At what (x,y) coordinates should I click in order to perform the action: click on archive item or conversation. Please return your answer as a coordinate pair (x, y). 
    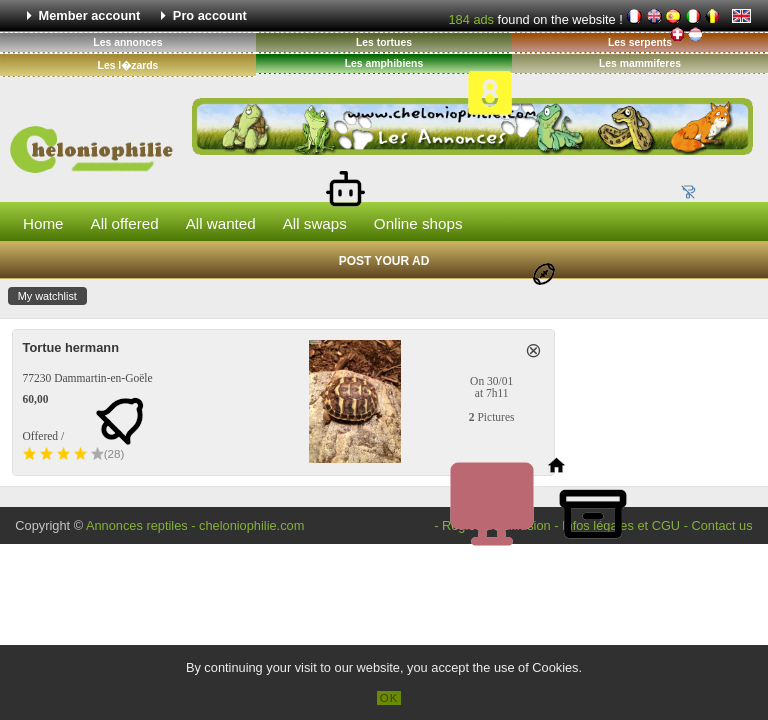
    Looking at the image, I should click on (593, 514).